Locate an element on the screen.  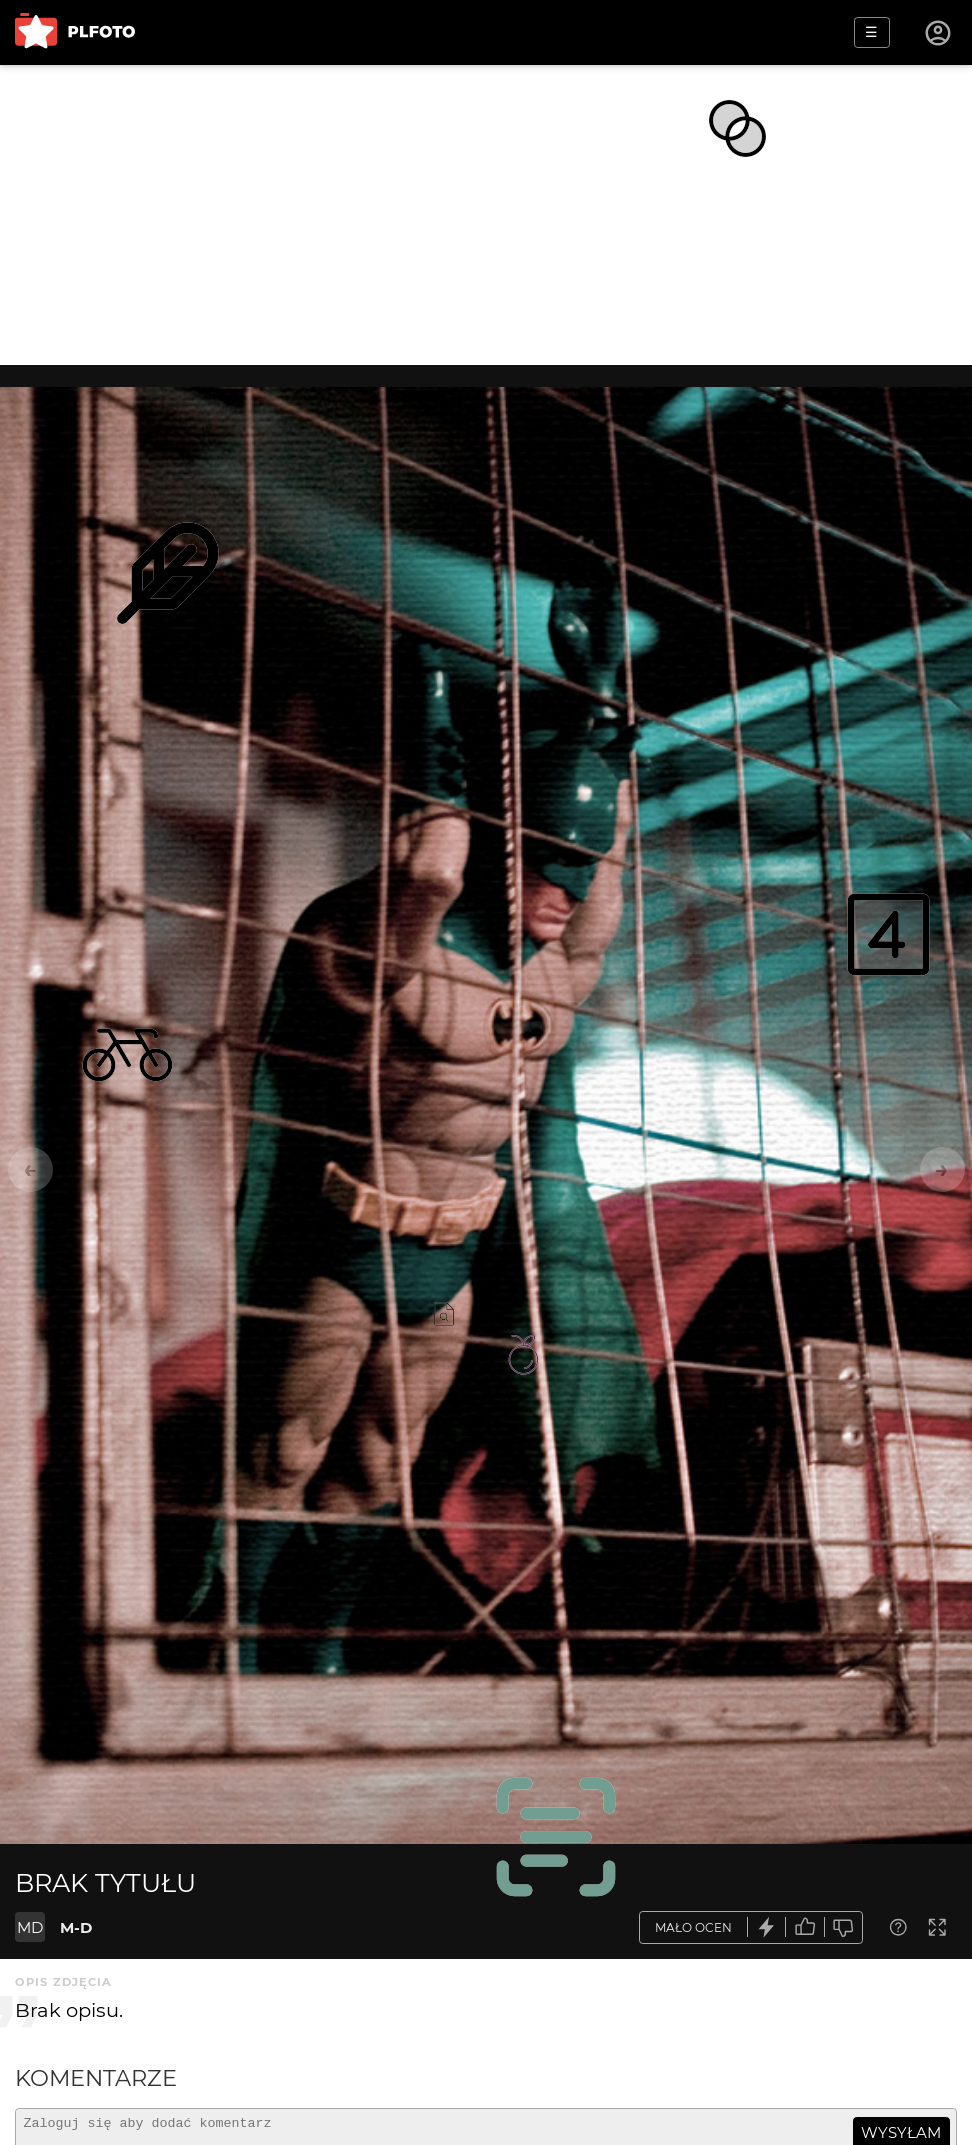
exclude overlapping elements from selection is located at coordinates (737, 128).